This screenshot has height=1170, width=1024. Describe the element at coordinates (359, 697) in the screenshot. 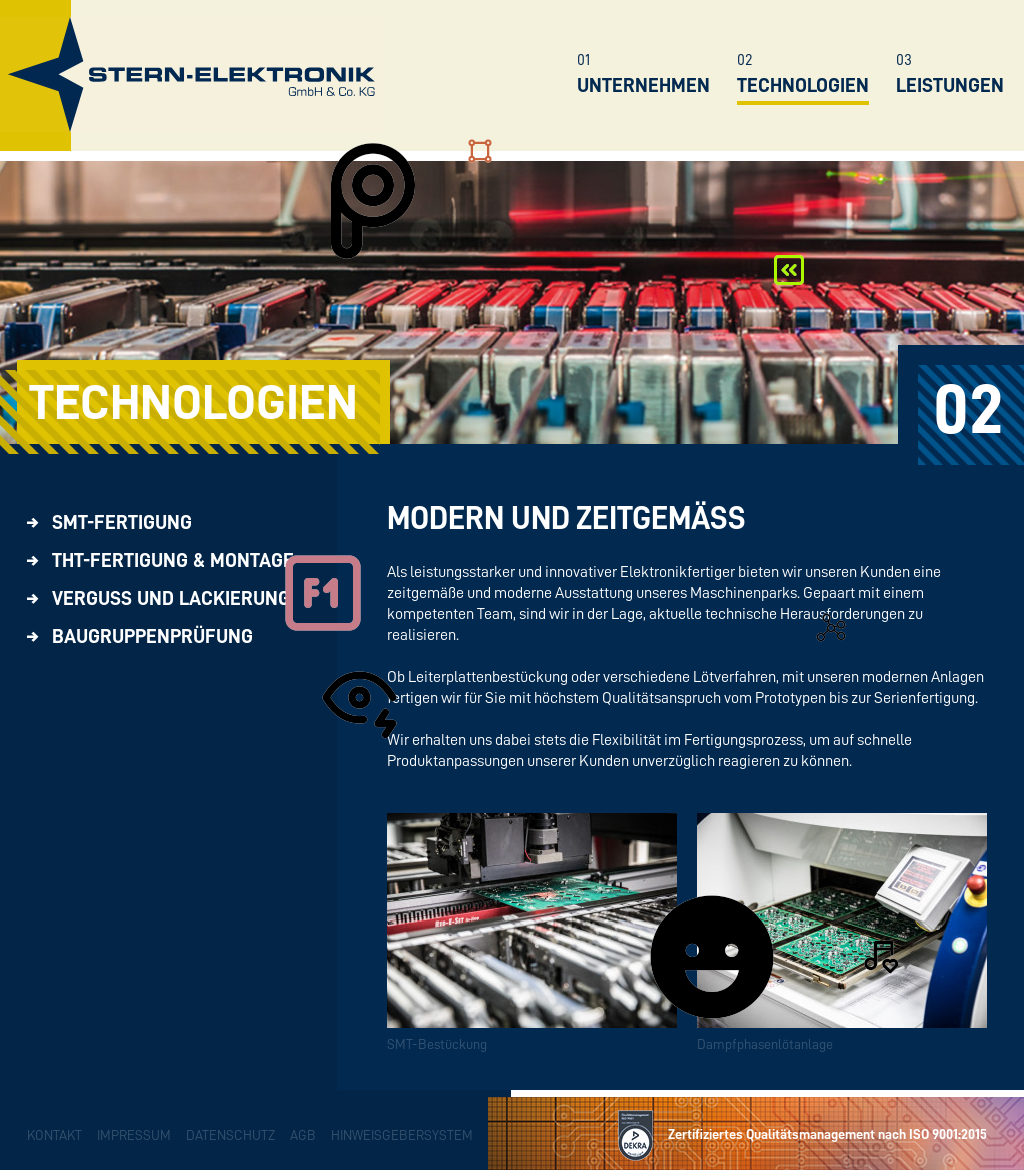

I see `quick view or flash preview` at that location.